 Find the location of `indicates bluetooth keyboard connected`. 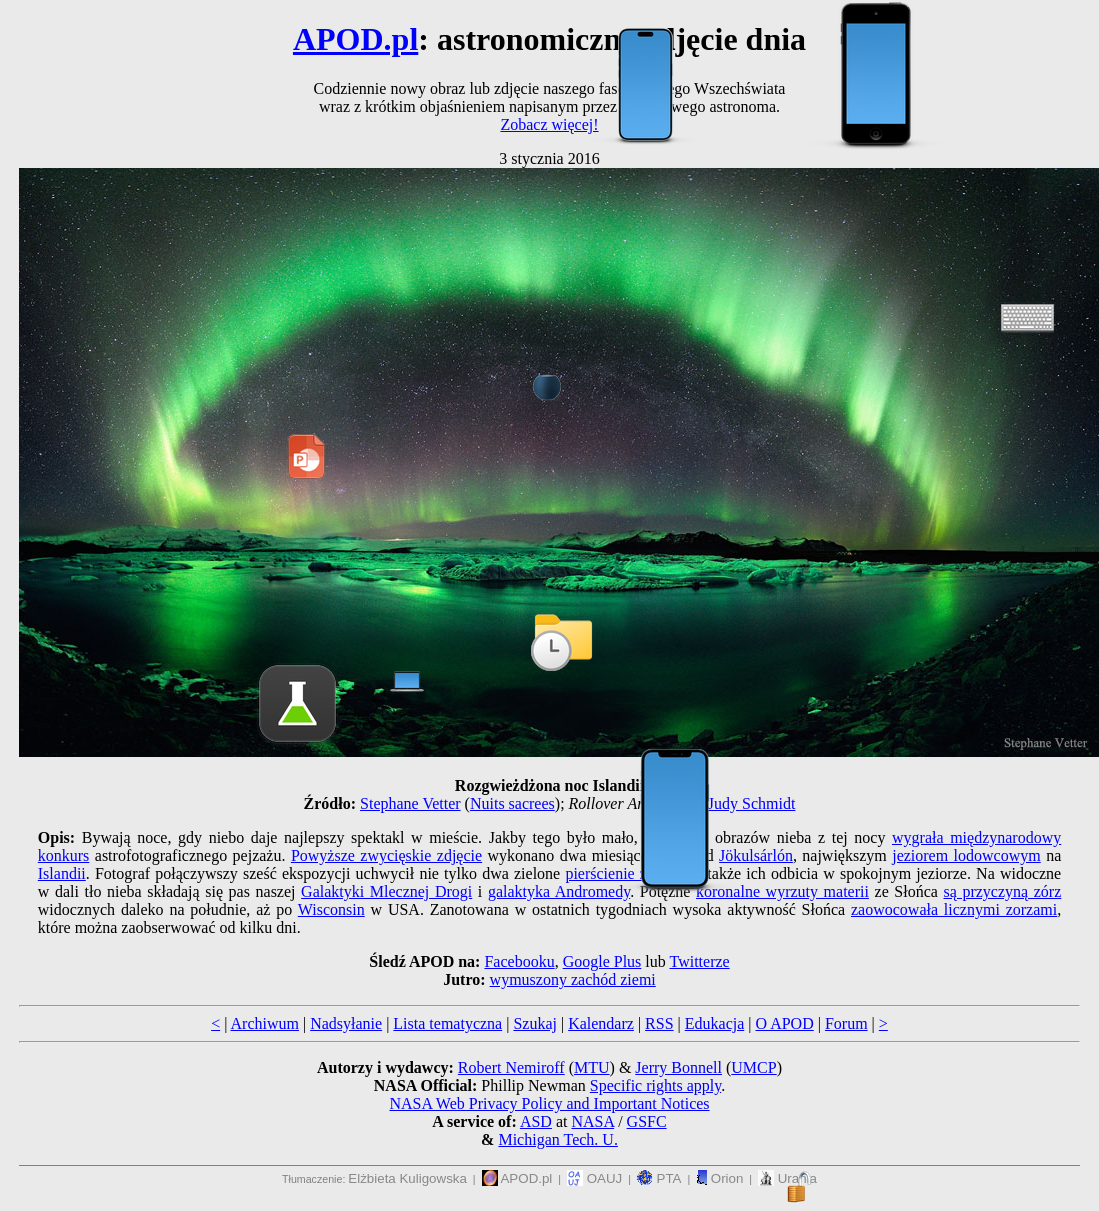

indicates bluetooth keyboard connected is located at coordinates (1027, 317).